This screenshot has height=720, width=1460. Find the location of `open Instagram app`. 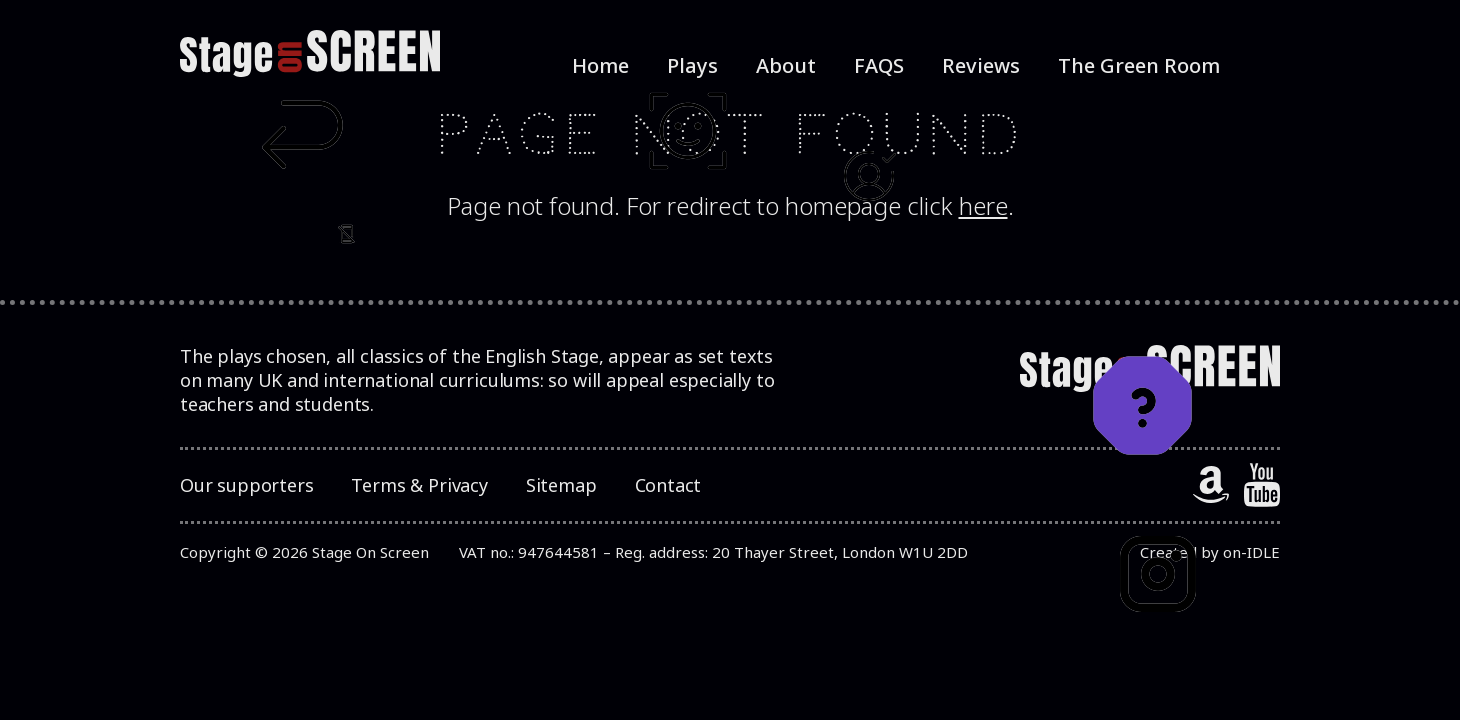

open Instagram app is located at coordinates (1158, 574).